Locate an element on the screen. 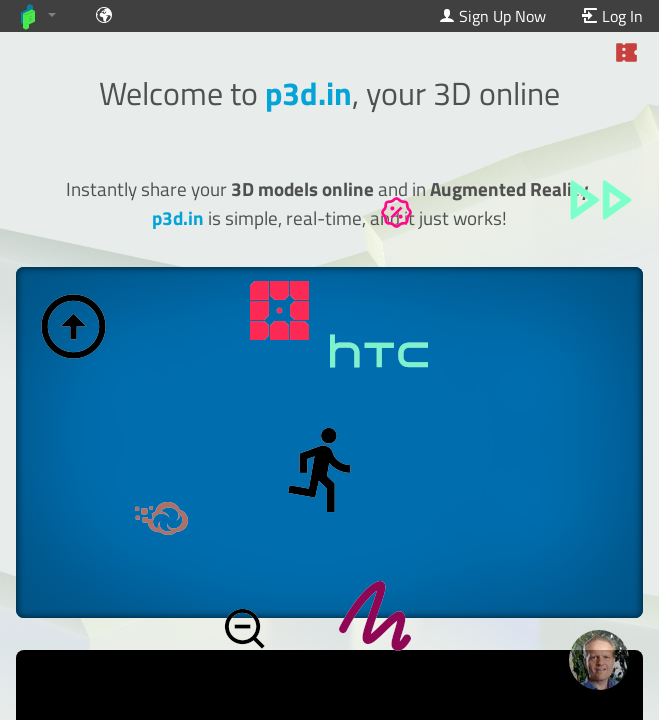 The height and width of the screenshot is (720, 659). wpengine brand logo is located at coordinates (279, 310).